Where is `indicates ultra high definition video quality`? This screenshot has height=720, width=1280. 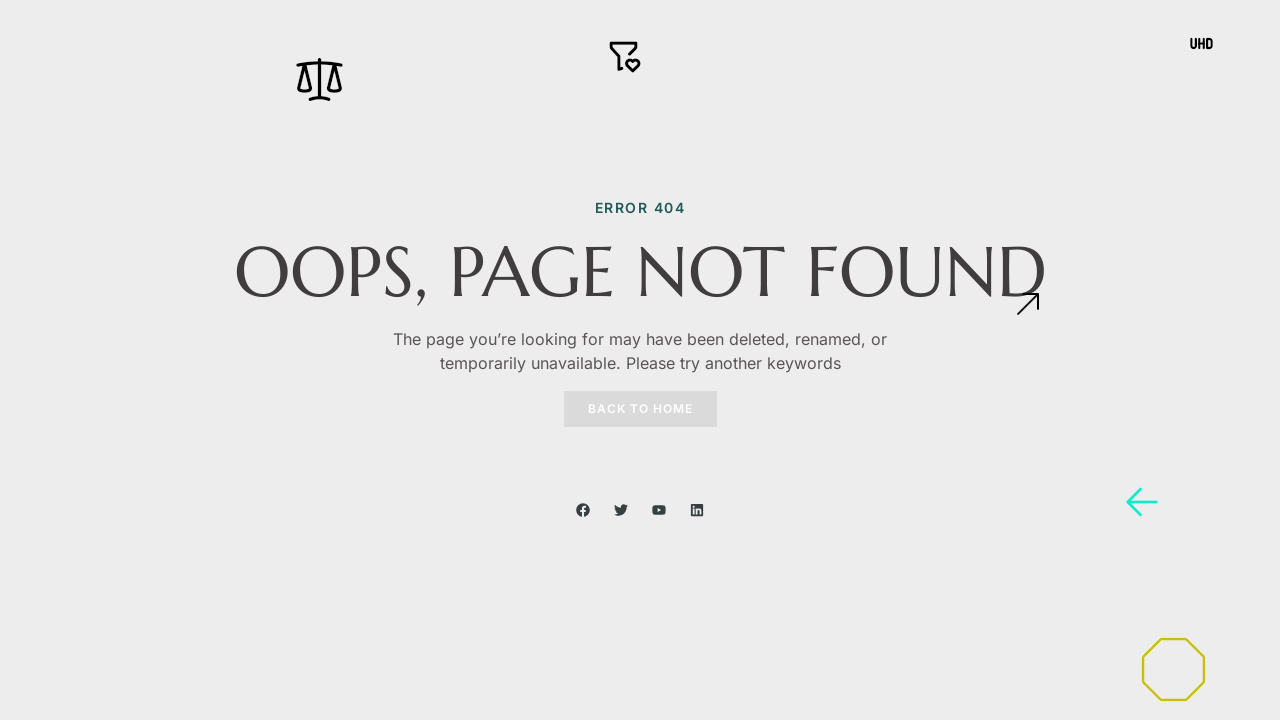 indicates ultra high definition video quality is located at coordinates (1201, 43).